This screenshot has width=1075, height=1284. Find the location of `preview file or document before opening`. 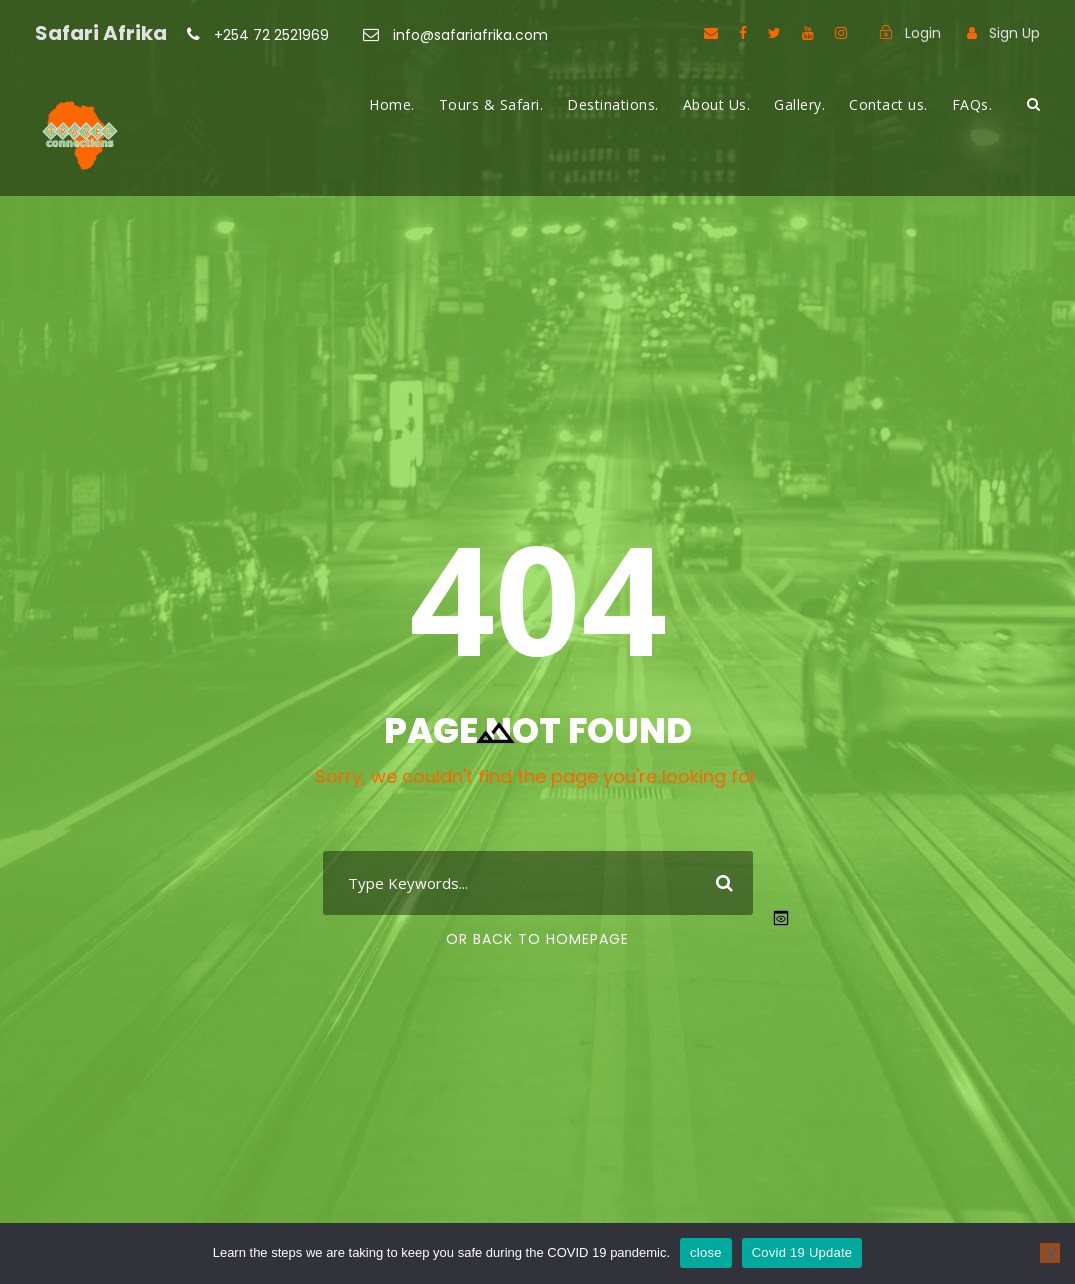

preview file or document before opening is located at coordinates (781, 918).